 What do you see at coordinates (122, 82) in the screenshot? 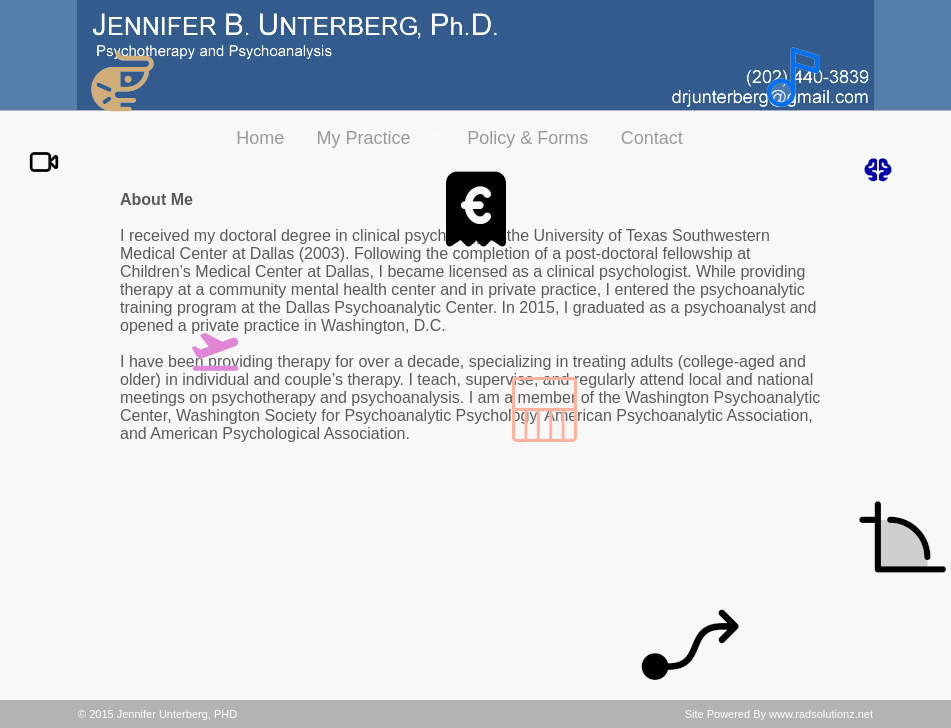
I see `filter or browse seafood menu items` at bounding box center [122, 82].